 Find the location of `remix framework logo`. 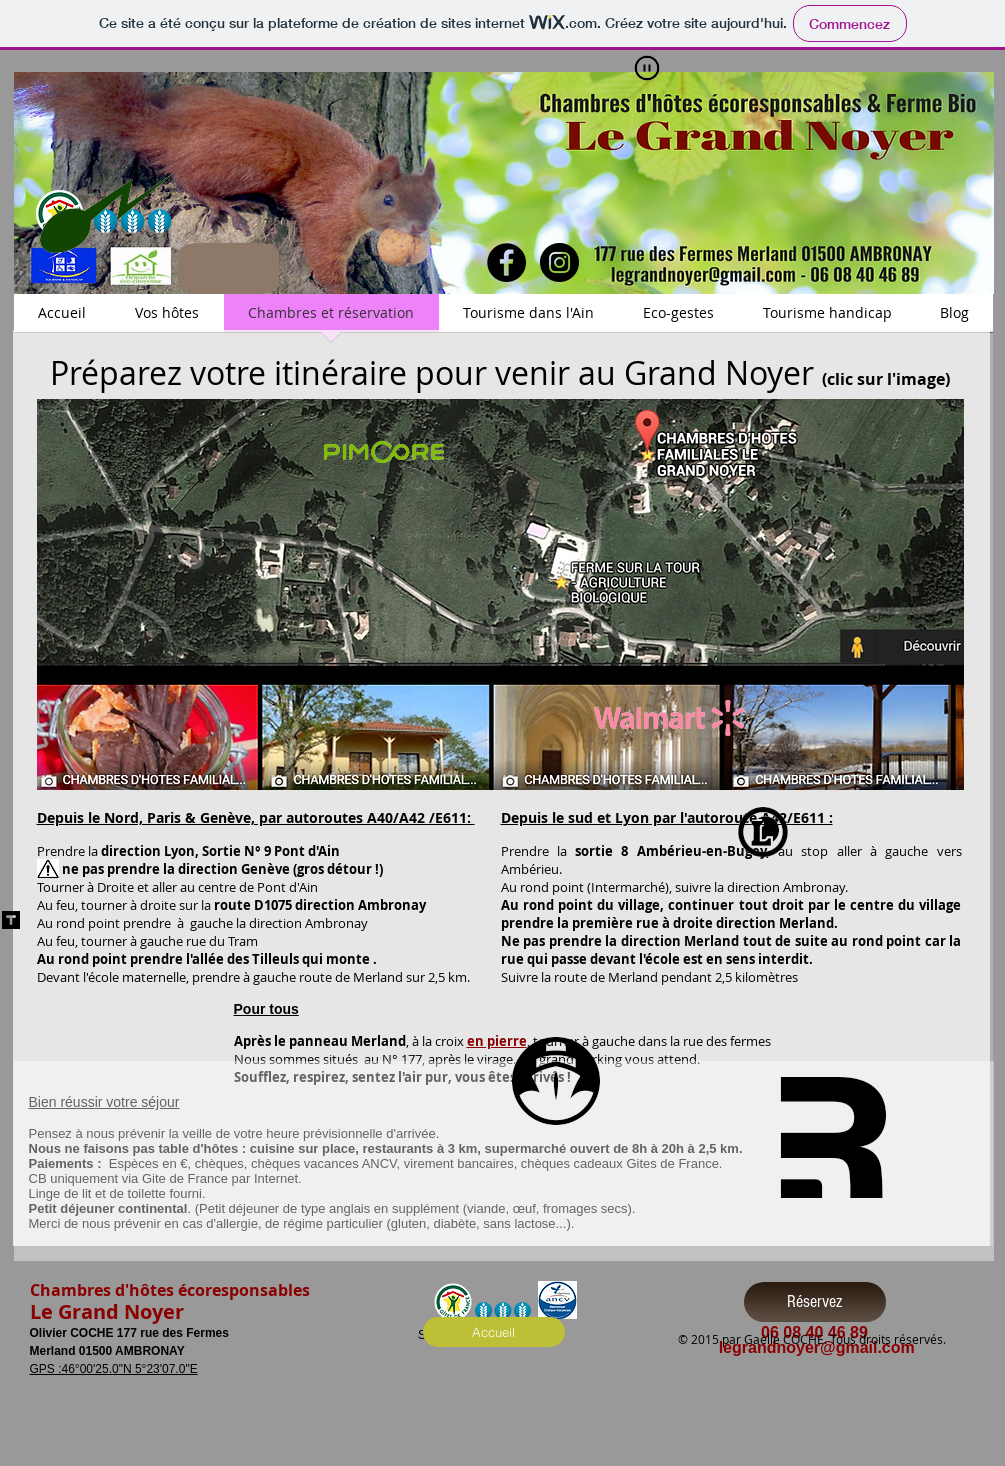

remix framework logo is located at coordinates (833, 1137).